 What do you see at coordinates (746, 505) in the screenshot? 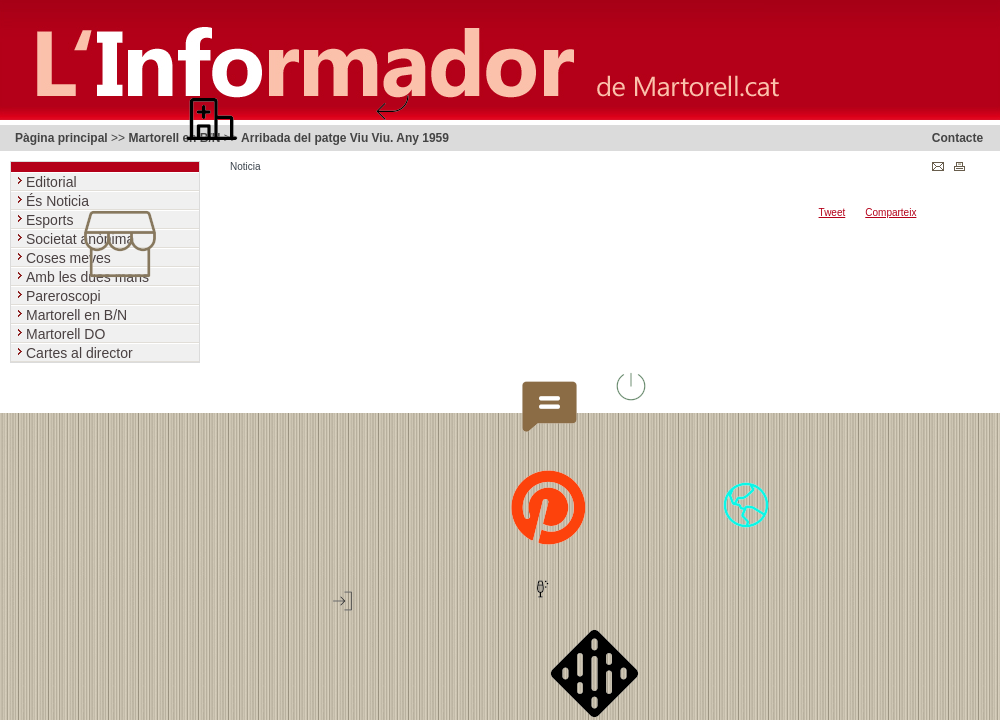
I see `switch to western hemisphere region` at bounding box center [746, 505].